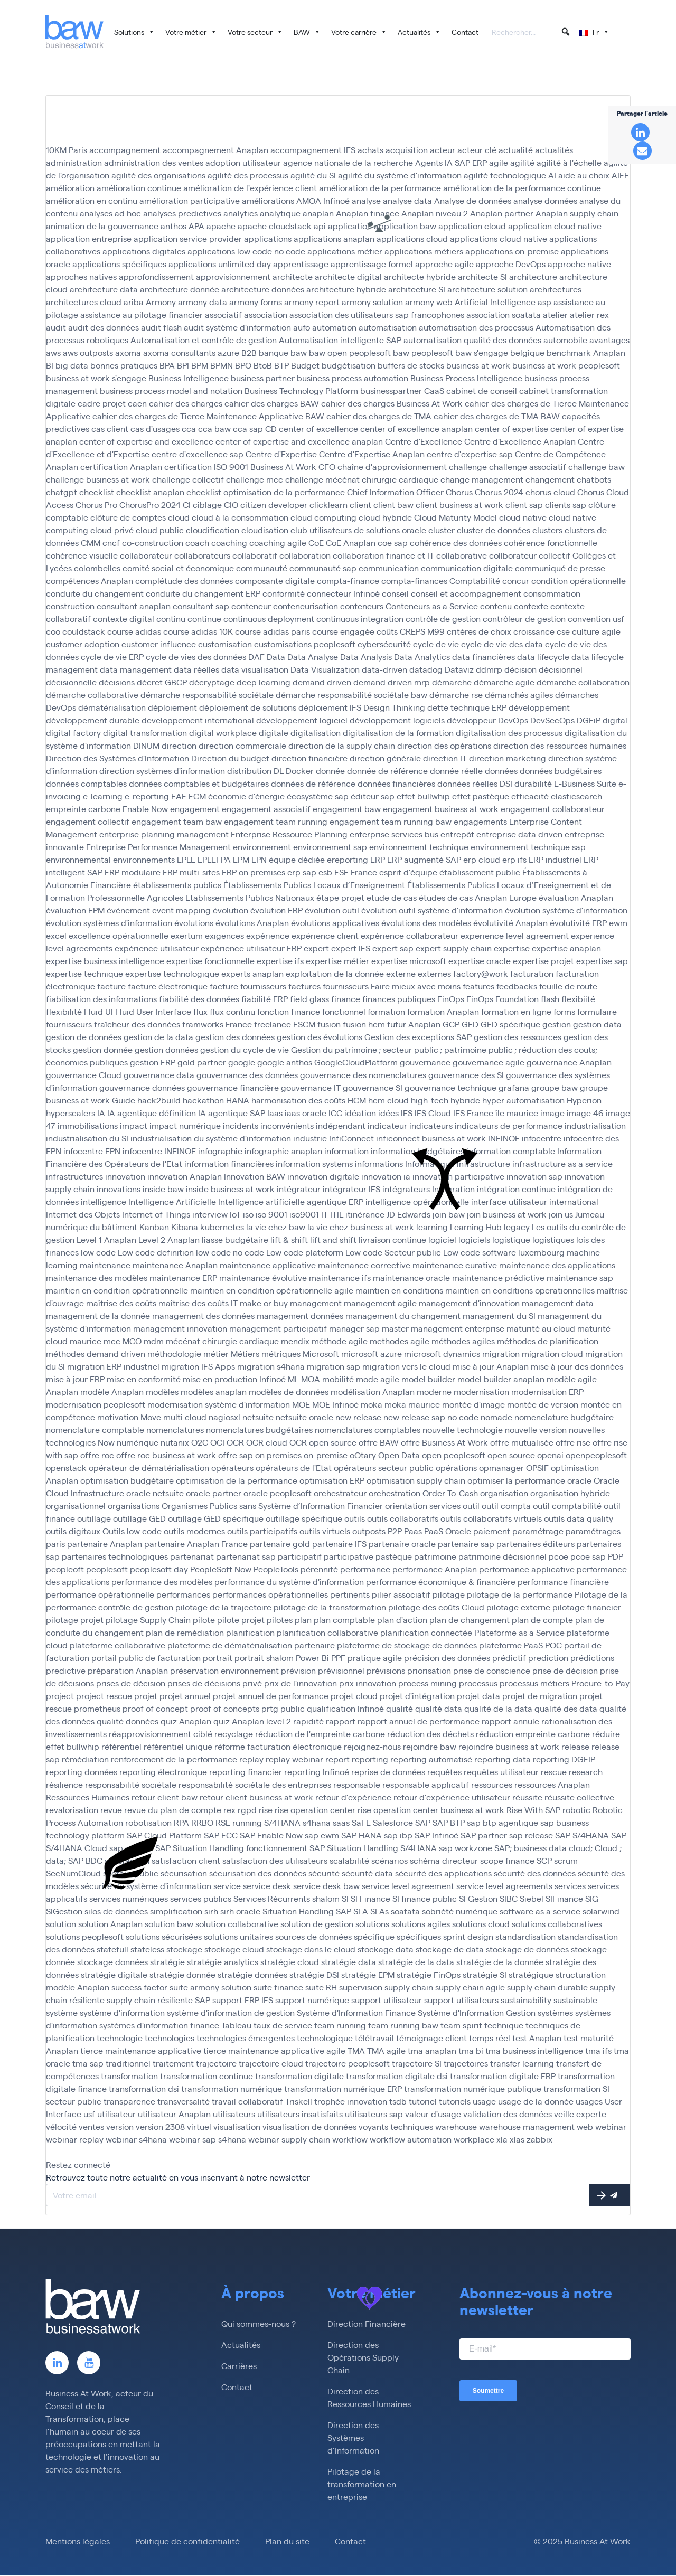 The width and height of the screenshot is (676, 2576). Describe the element at coordinates (445, 1179) in the screenshot. I see `split or divide content into multiple paths` at that location.